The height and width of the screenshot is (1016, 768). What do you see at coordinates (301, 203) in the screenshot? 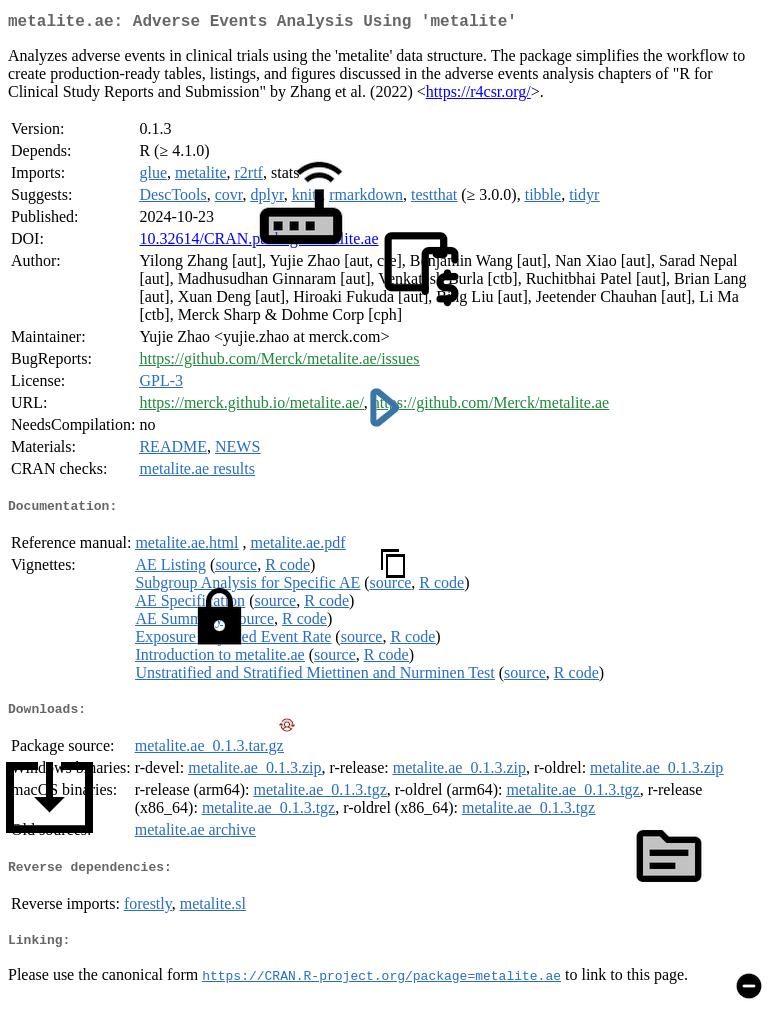
I see `access router or network settings` at bounding box center [301, 203].